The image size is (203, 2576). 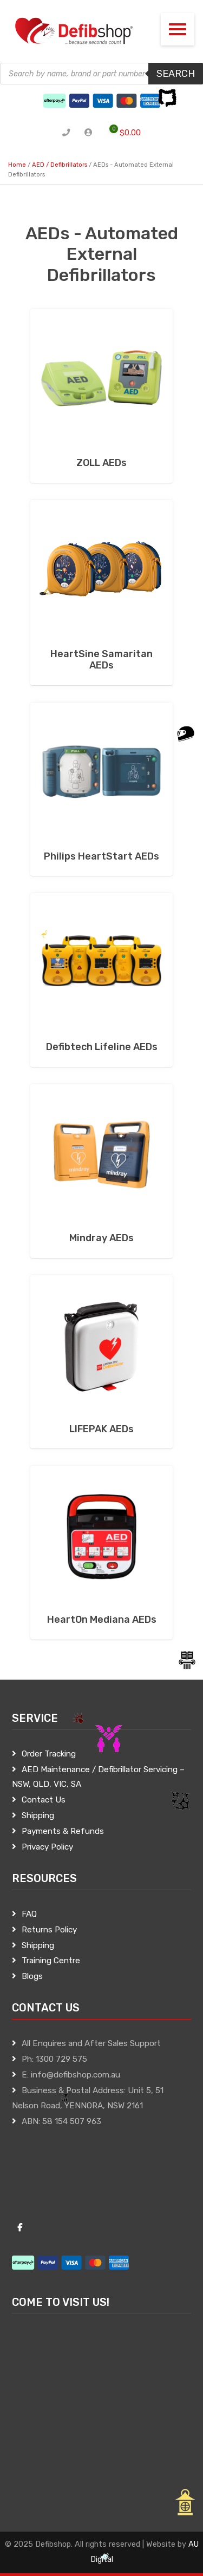 I want to click on indicates a quantum state where the outcome is alive/positive, so click(x=64, y=2097).